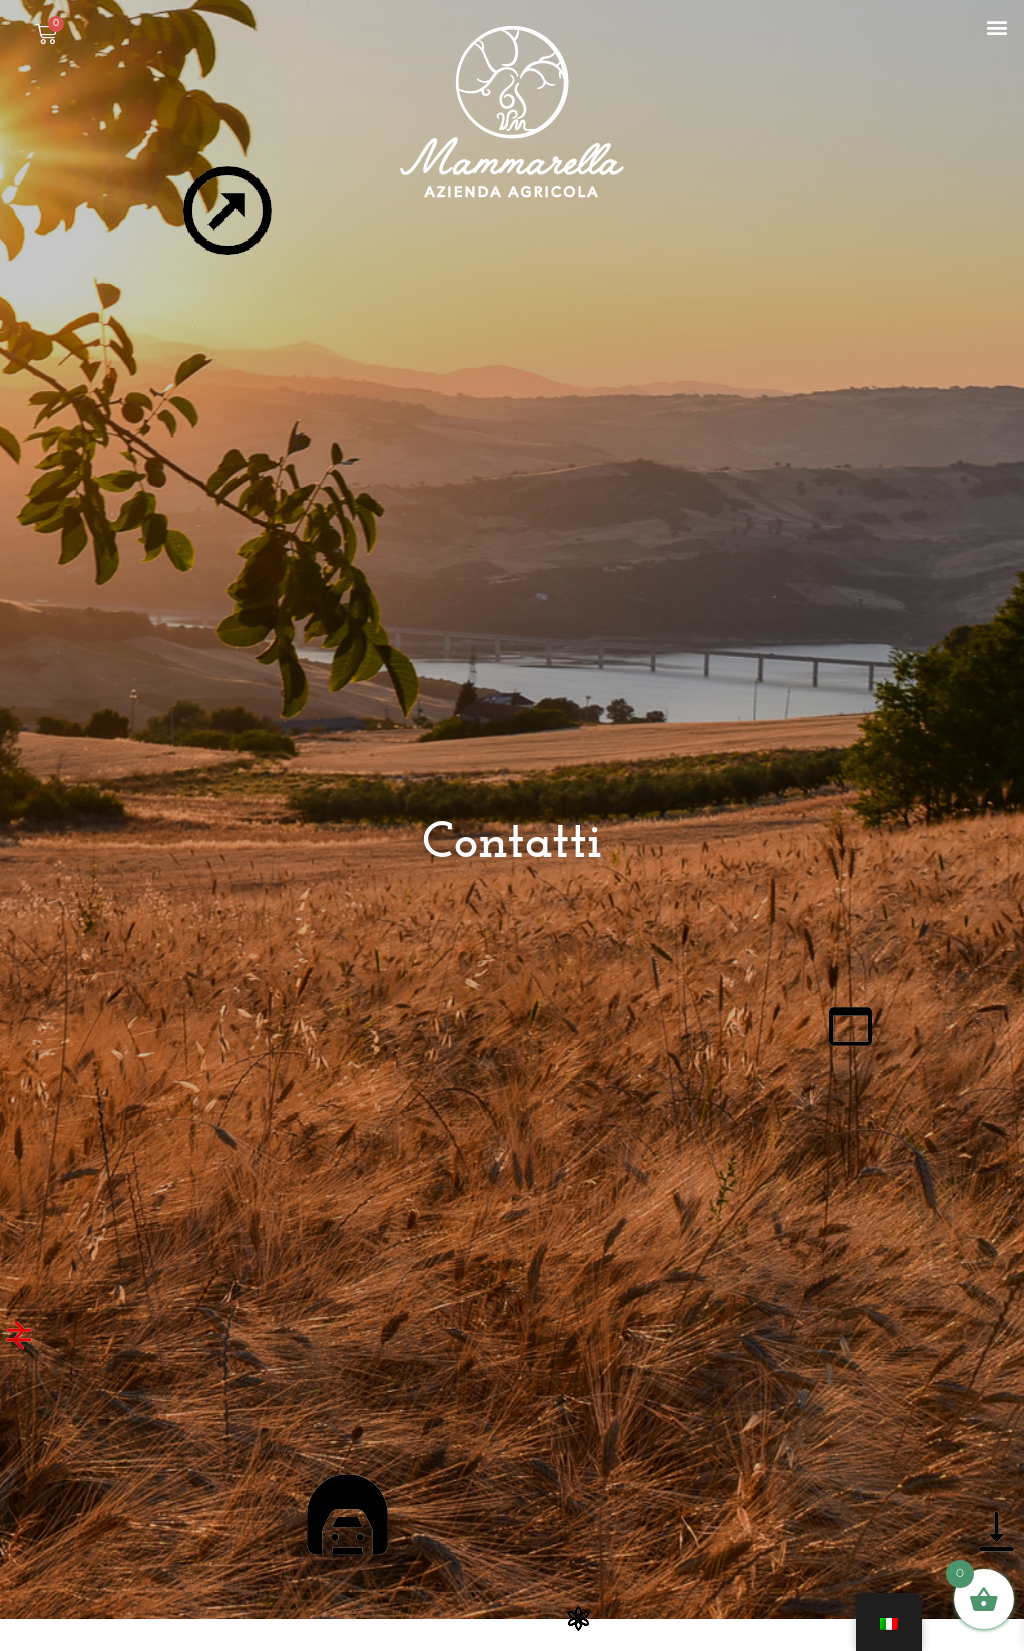  What do you see at coordinates (850, 1026) in the screenshot?
I see `open a new window` at bounding box center [850, 1026].